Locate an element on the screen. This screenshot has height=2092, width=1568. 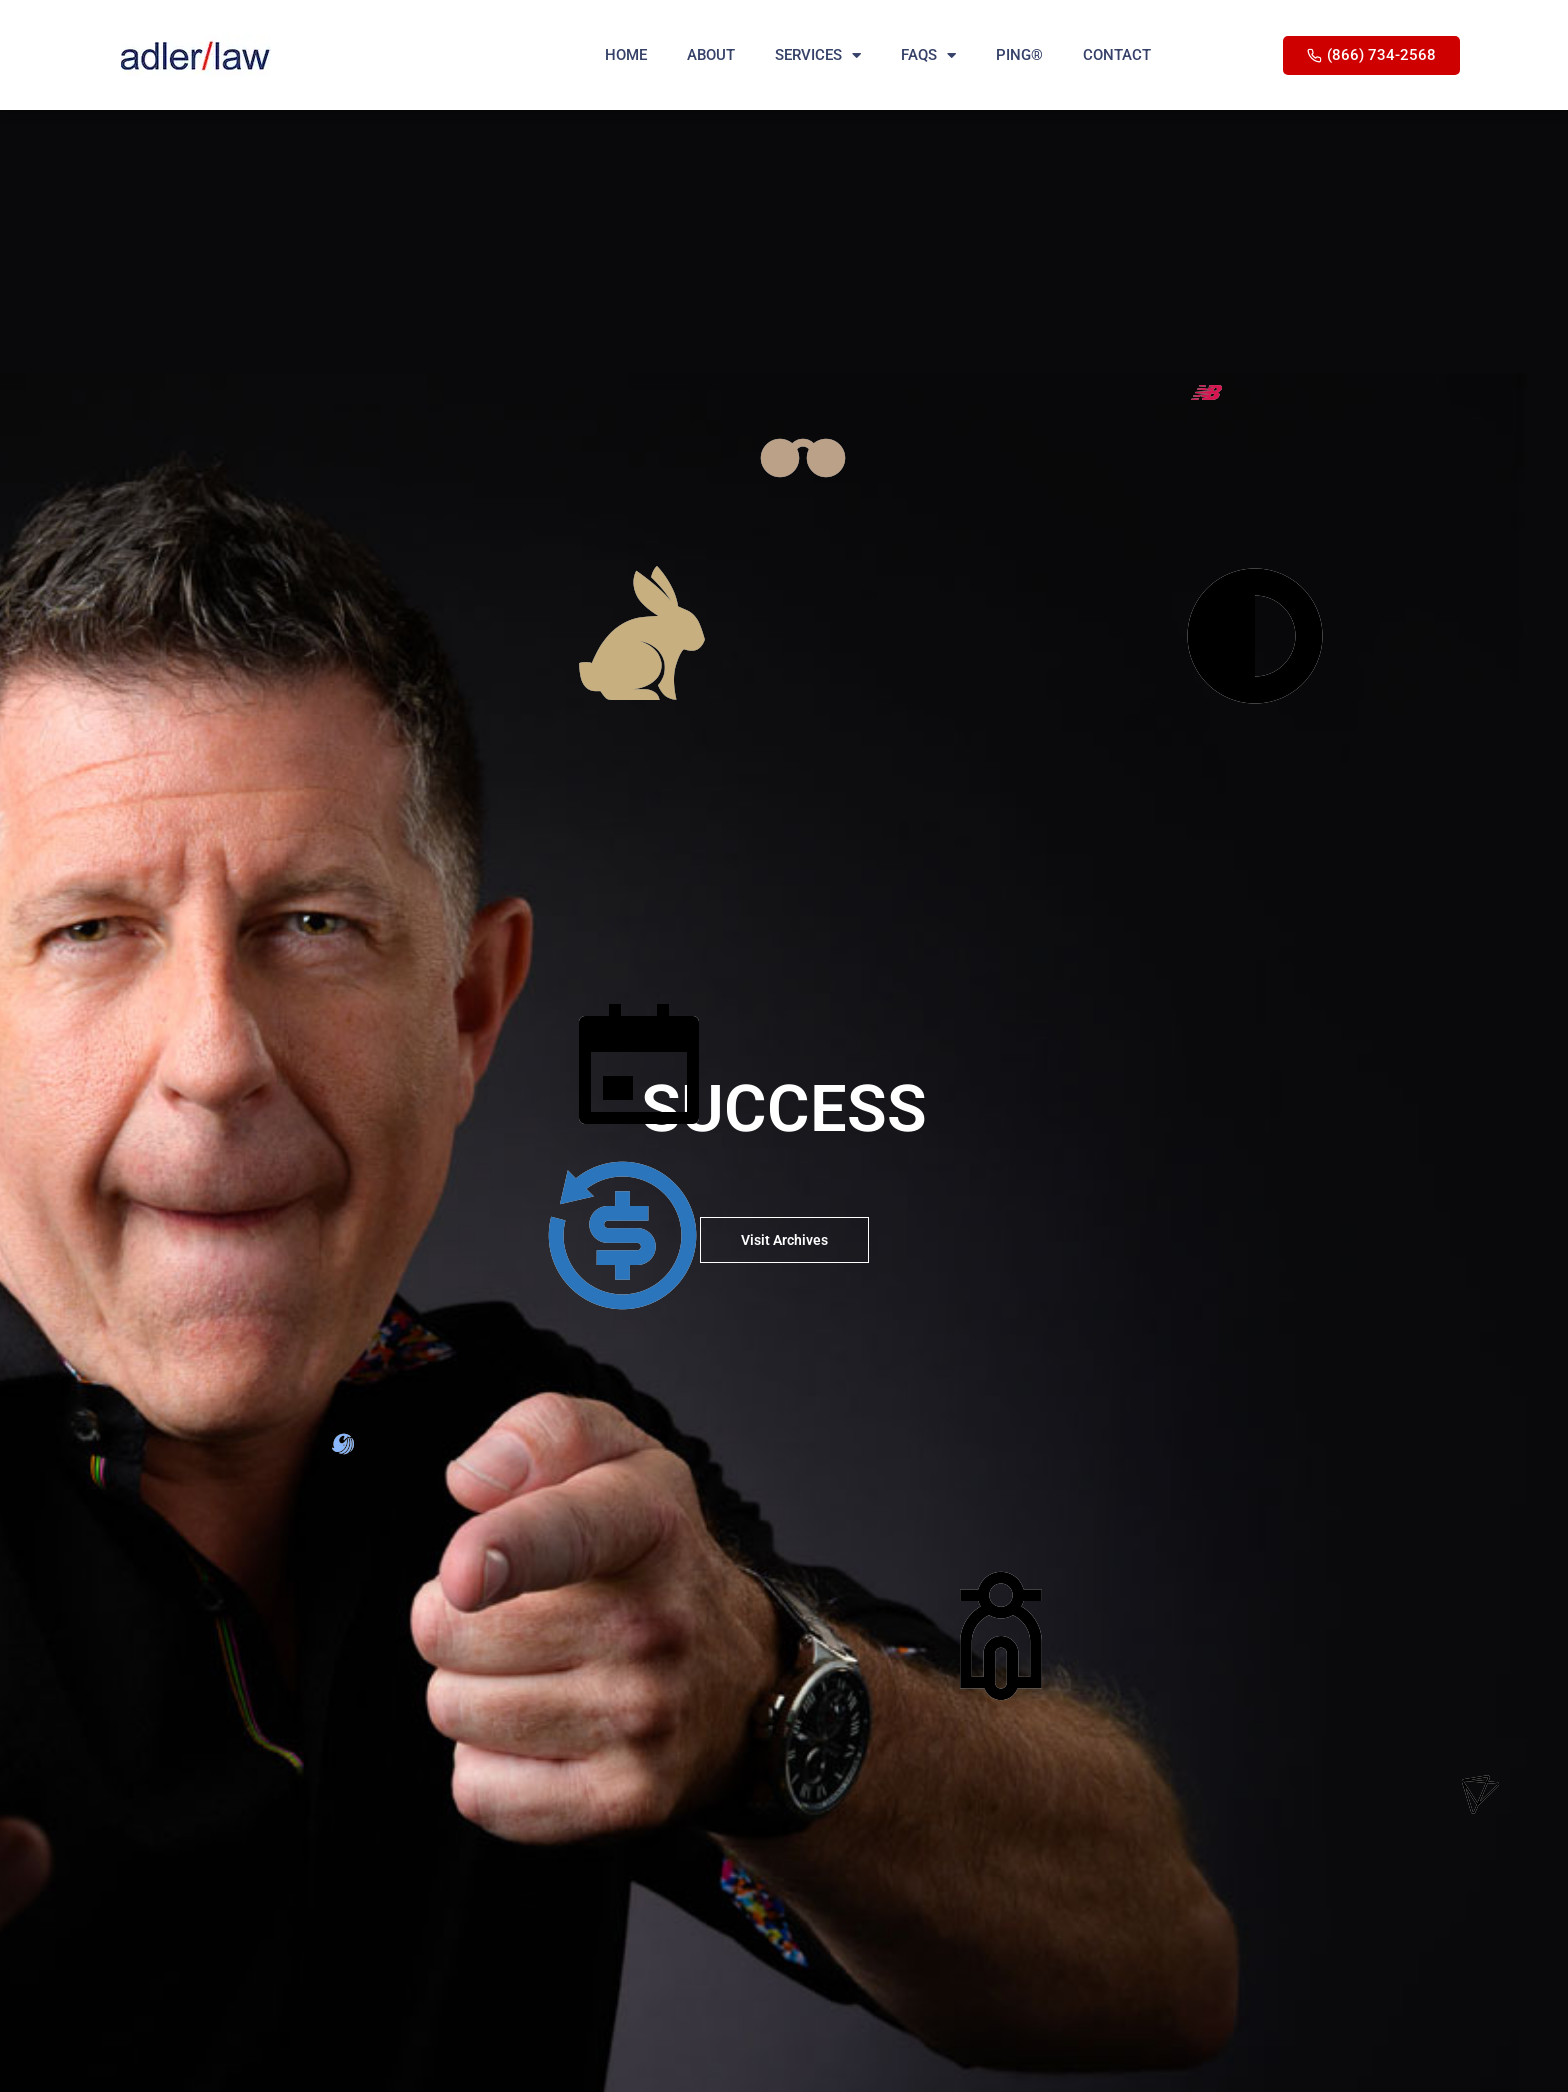
loading indicator showing 50% progress is located at coordinates (1255, 636).